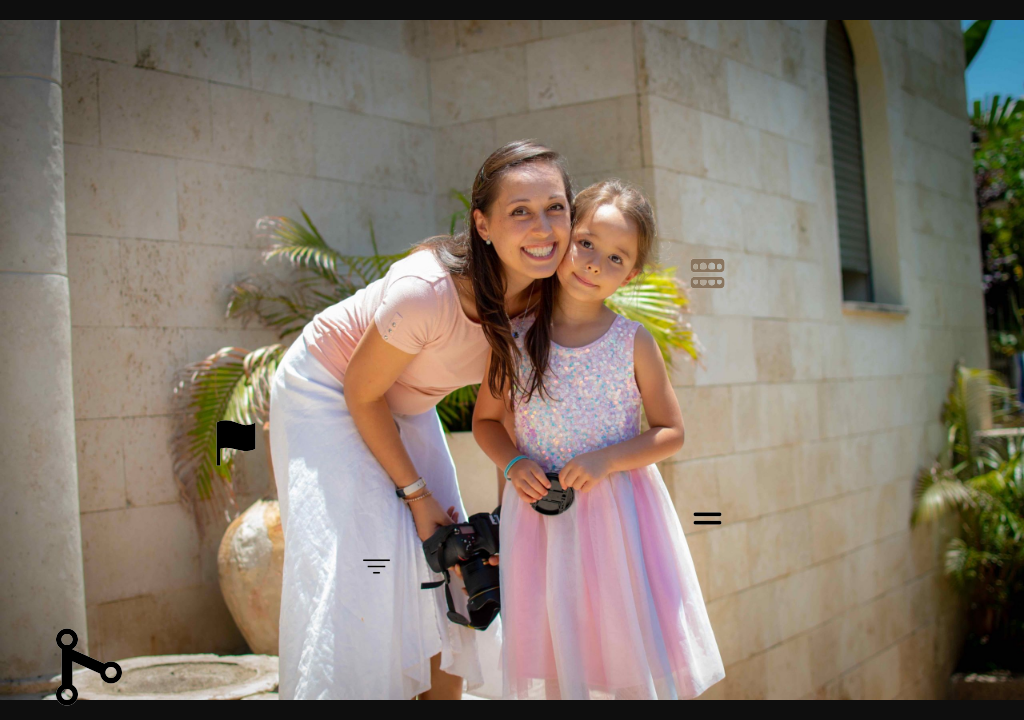 This screenshot has width=1024, height=720. Describe the element at coordinates (376, 566) in the screenshot. I see `filter or sort content` at that location.